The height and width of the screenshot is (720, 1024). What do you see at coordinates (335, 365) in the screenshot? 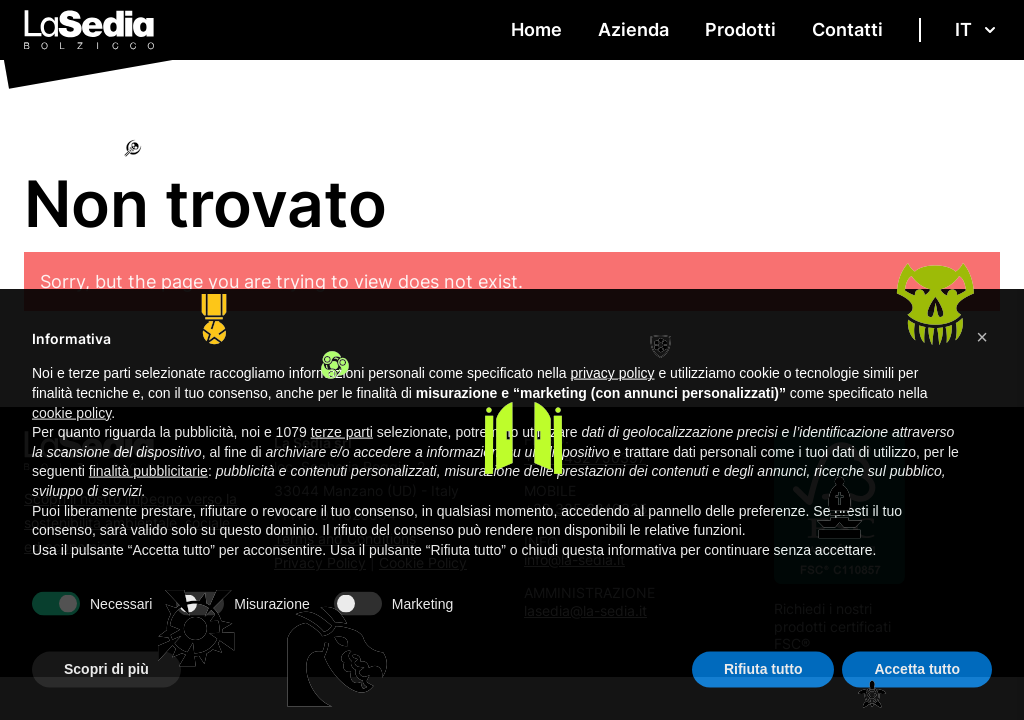
I see `represents balance or harmony in gameplay` at bounding box center [335, 365].